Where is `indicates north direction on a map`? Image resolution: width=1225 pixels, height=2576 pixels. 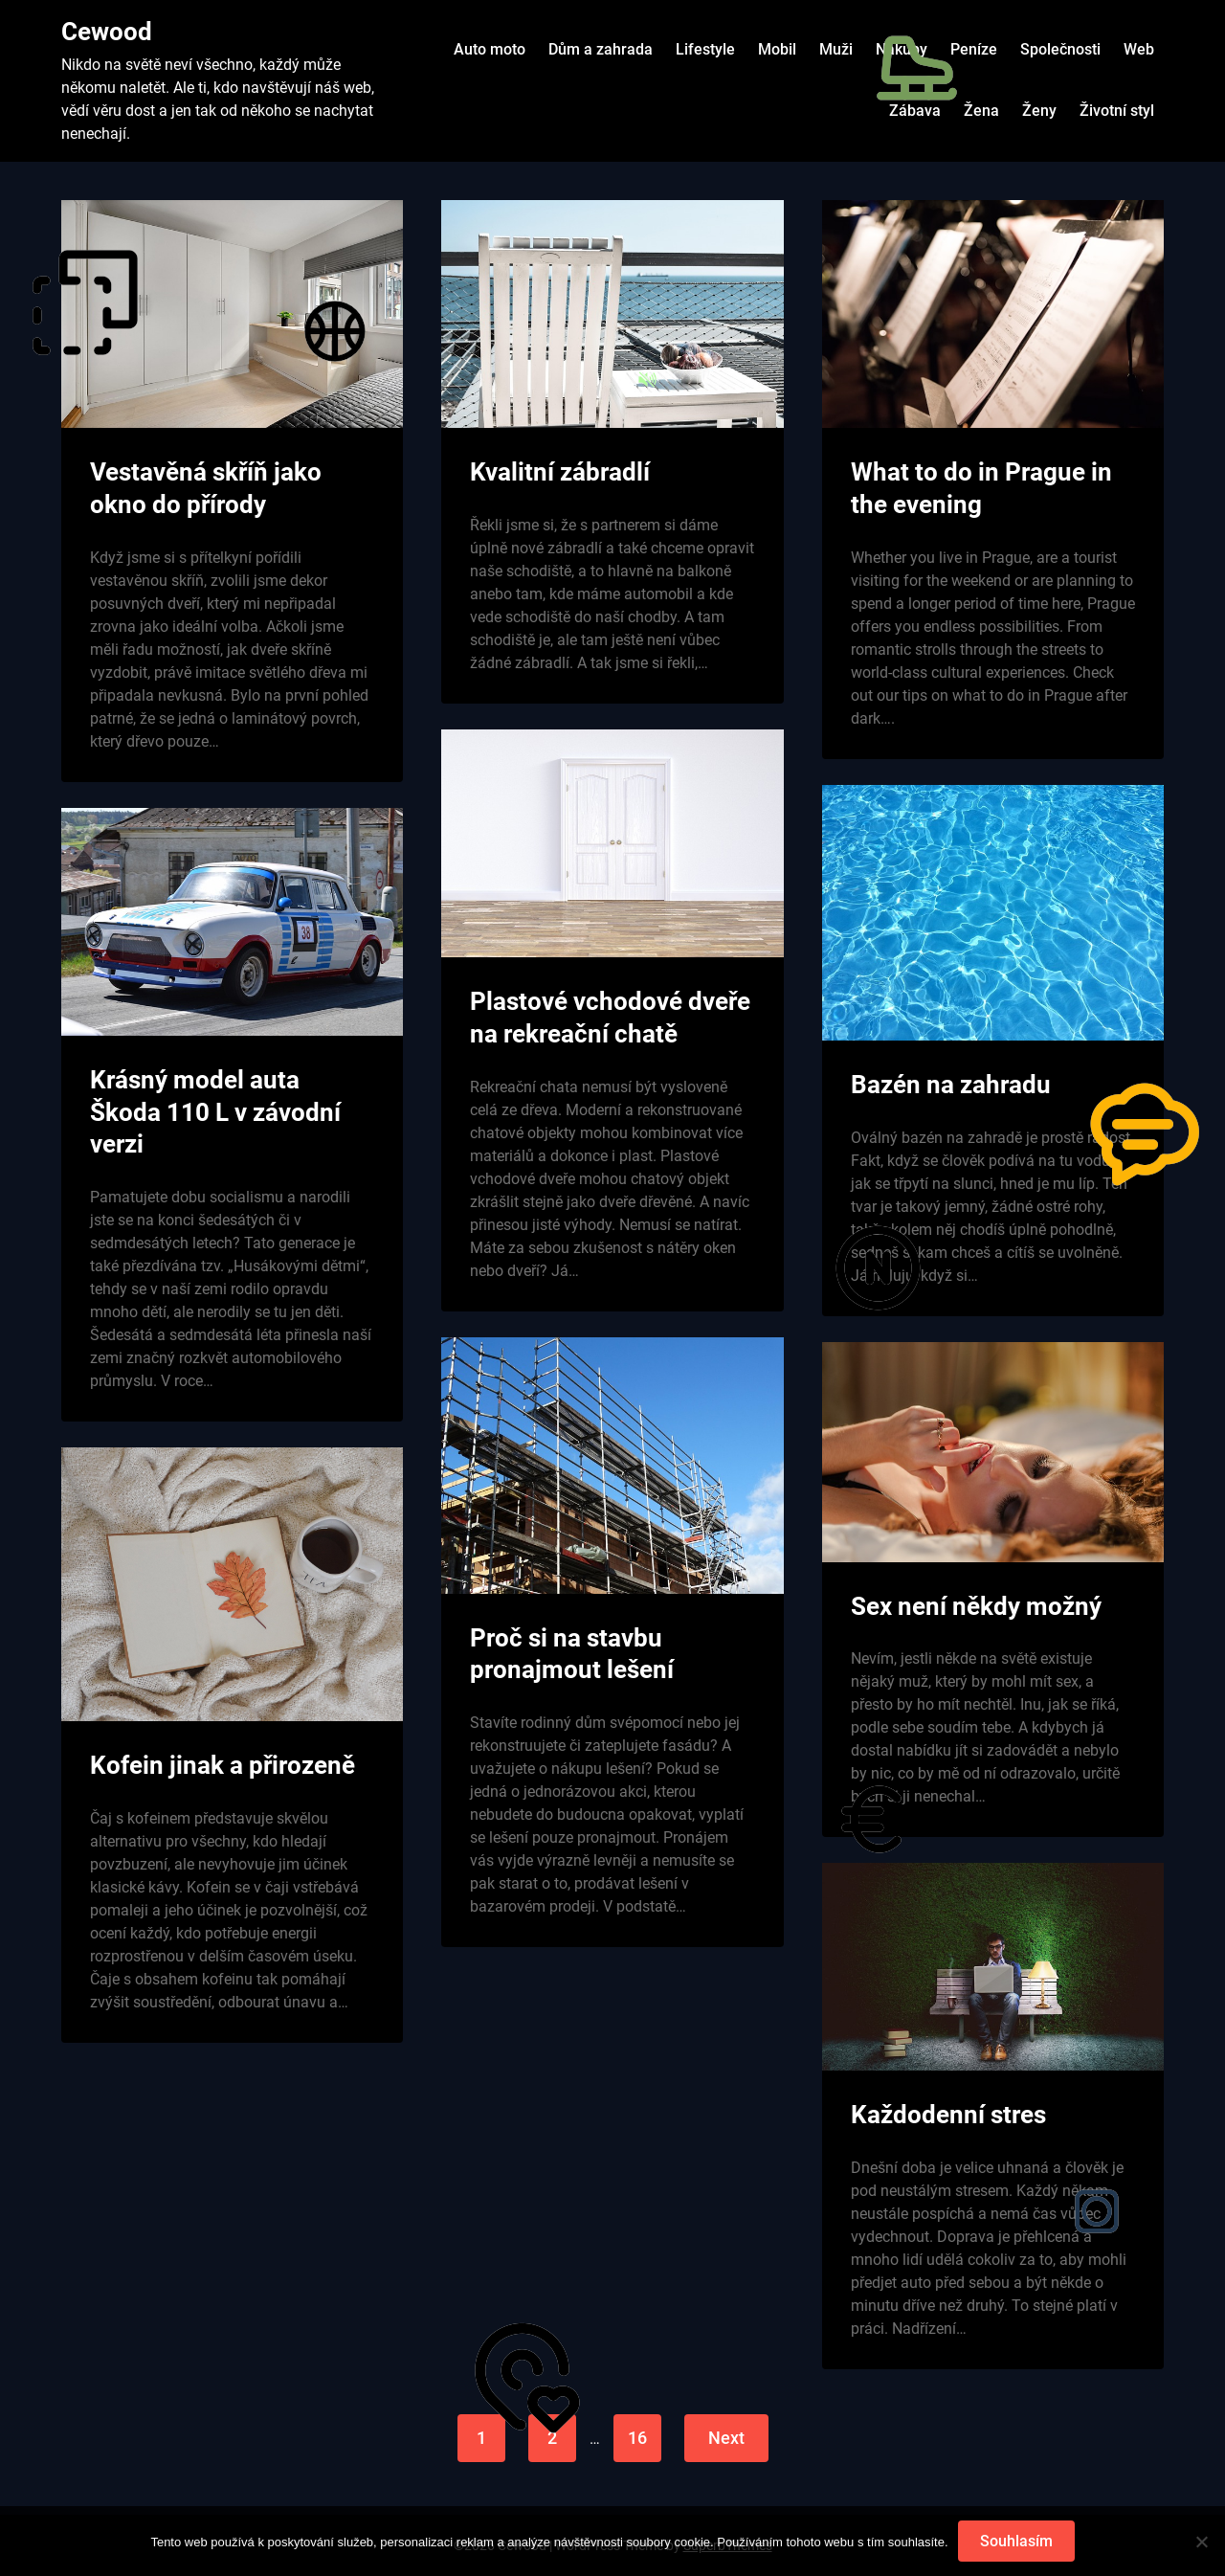
indicates north direction on a map is located at coordinates (878, 1267).